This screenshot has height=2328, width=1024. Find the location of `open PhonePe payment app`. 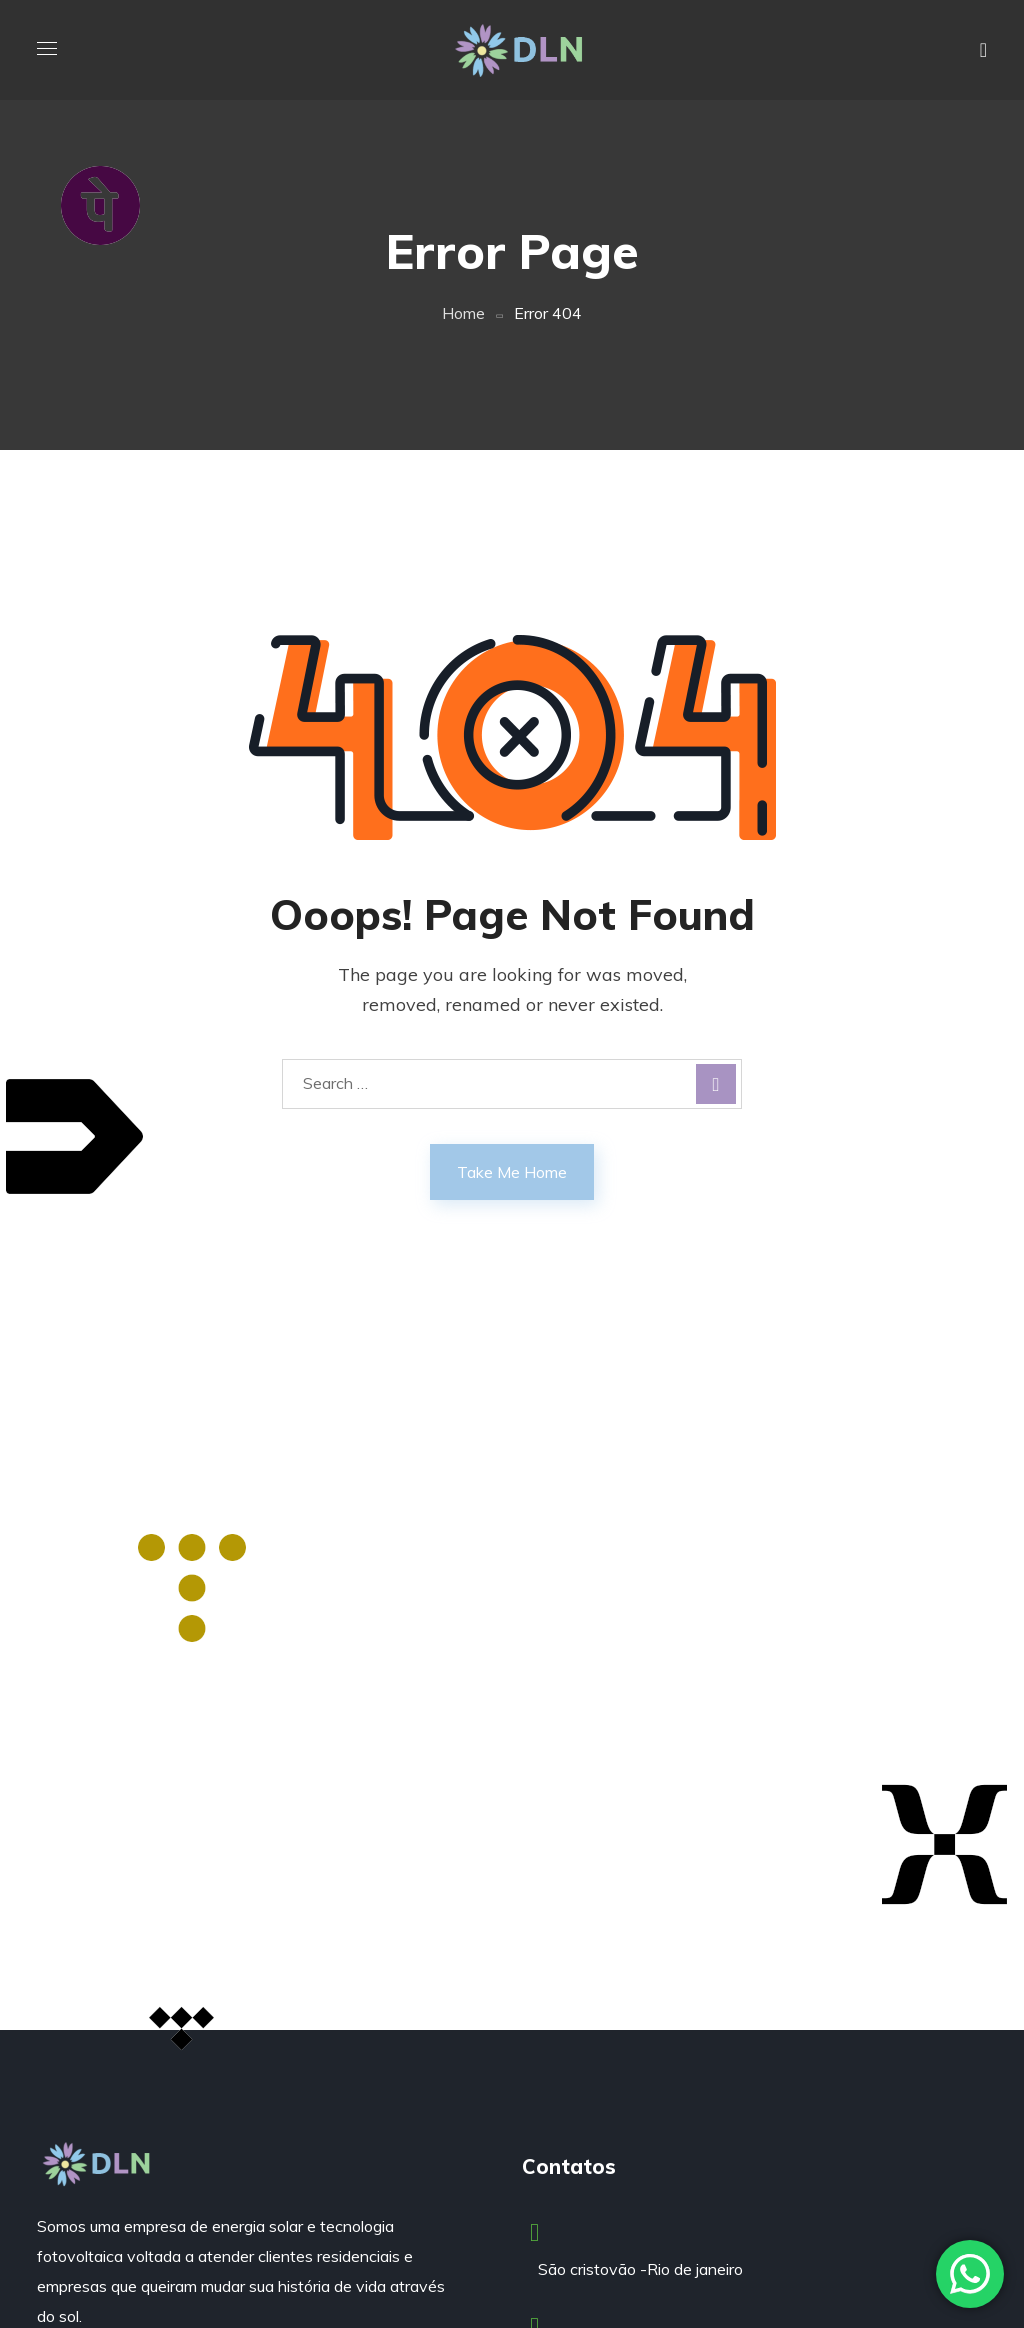

open PhonePe payment app is located at coordinates (100, 205).